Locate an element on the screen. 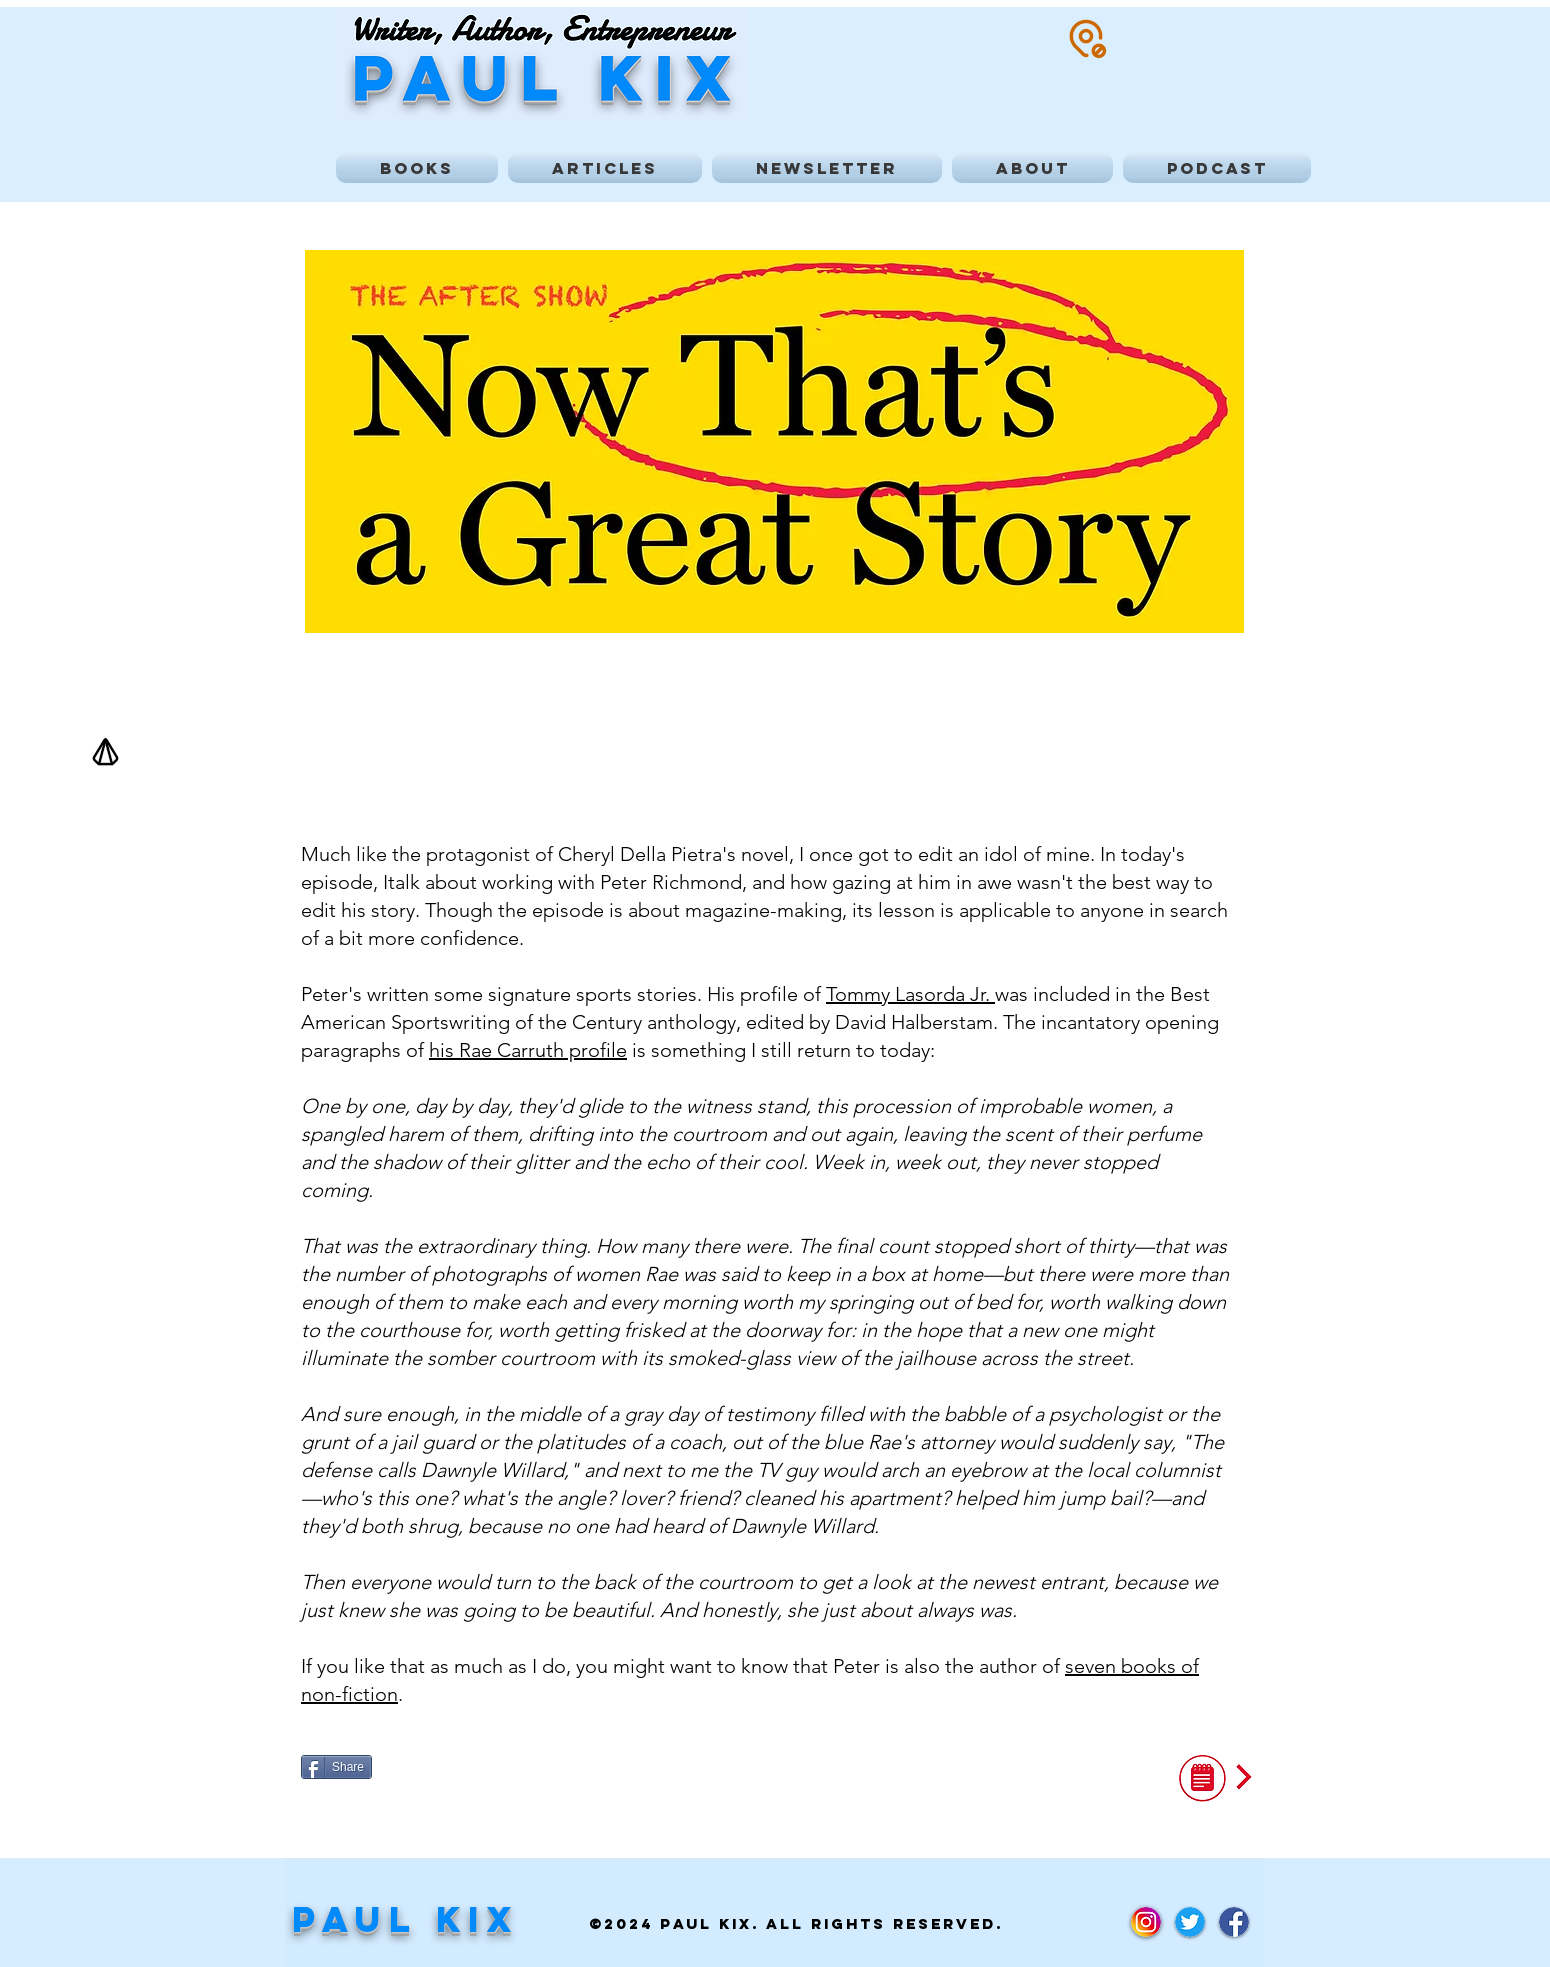 Image resolution: width=1550 pixels, height=1967 pixels. cancel or remove a location pin is located at coordinates (1086, 38).